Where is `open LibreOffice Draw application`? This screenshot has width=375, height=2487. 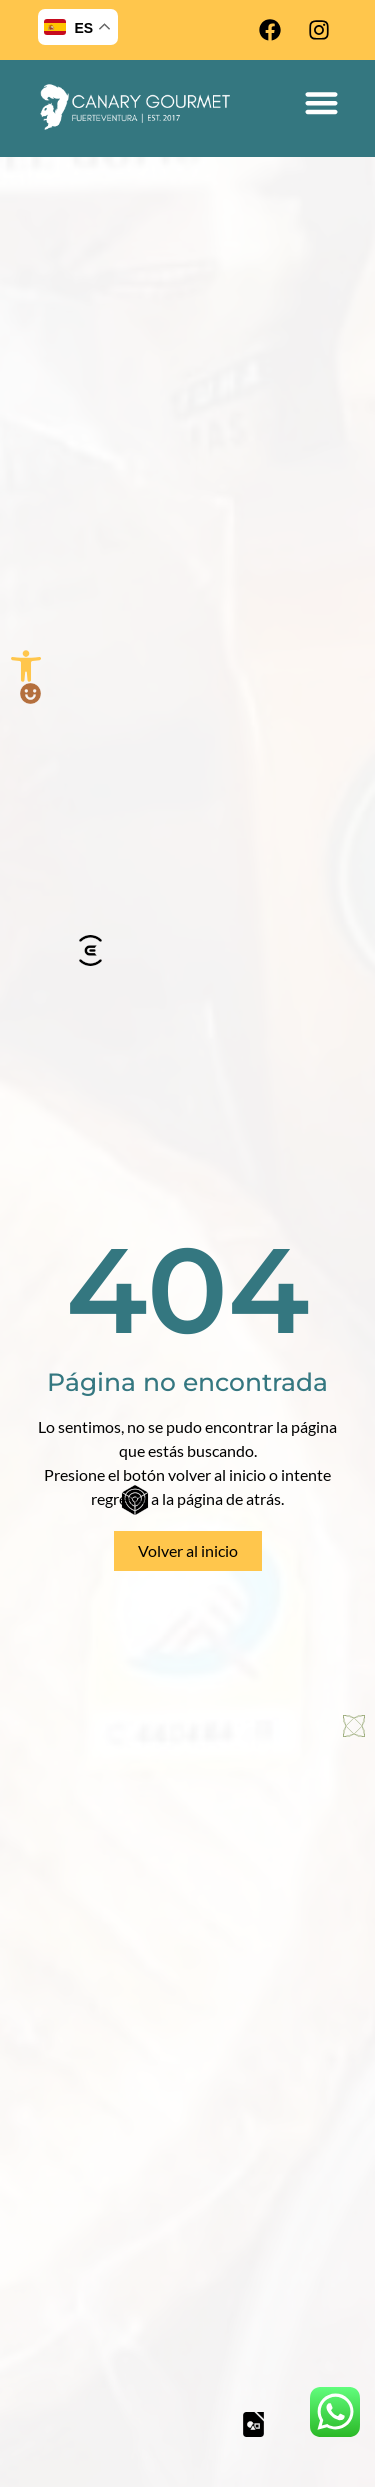 open LibreOffice Draw application is located at coordinates (253, 2424).